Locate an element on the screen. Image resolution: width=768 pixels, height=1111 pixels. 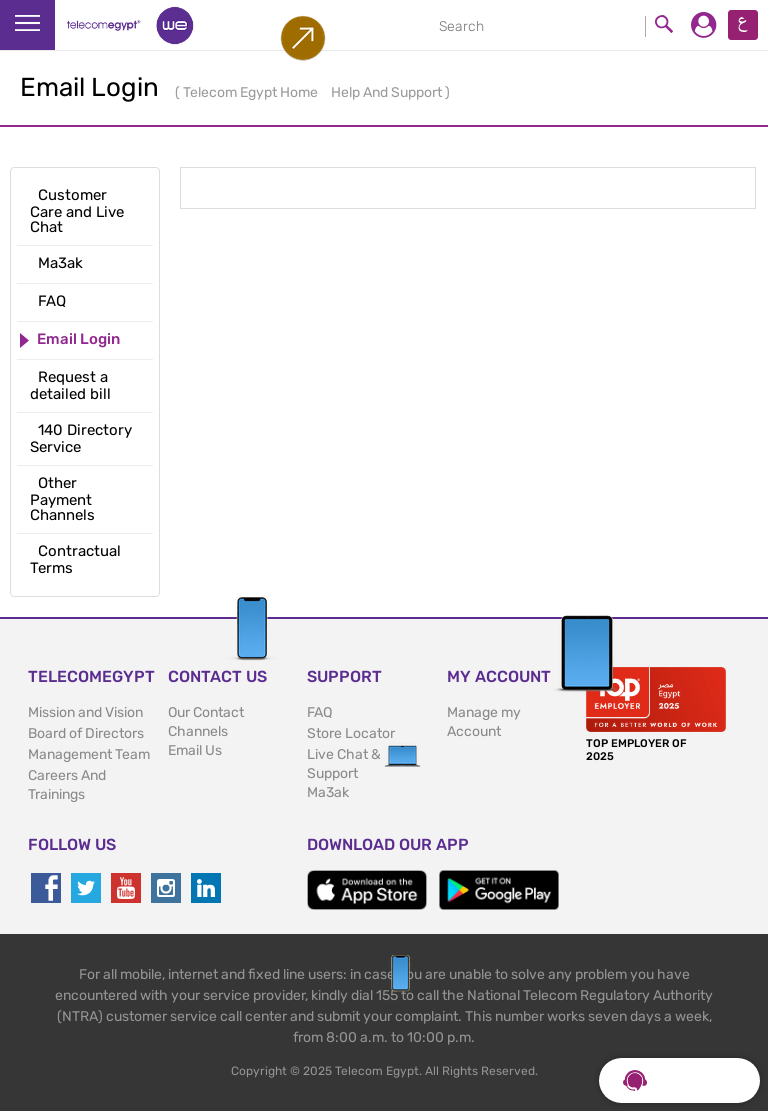
represents a connected iPad Mini device is located at coordinates (587, 645).